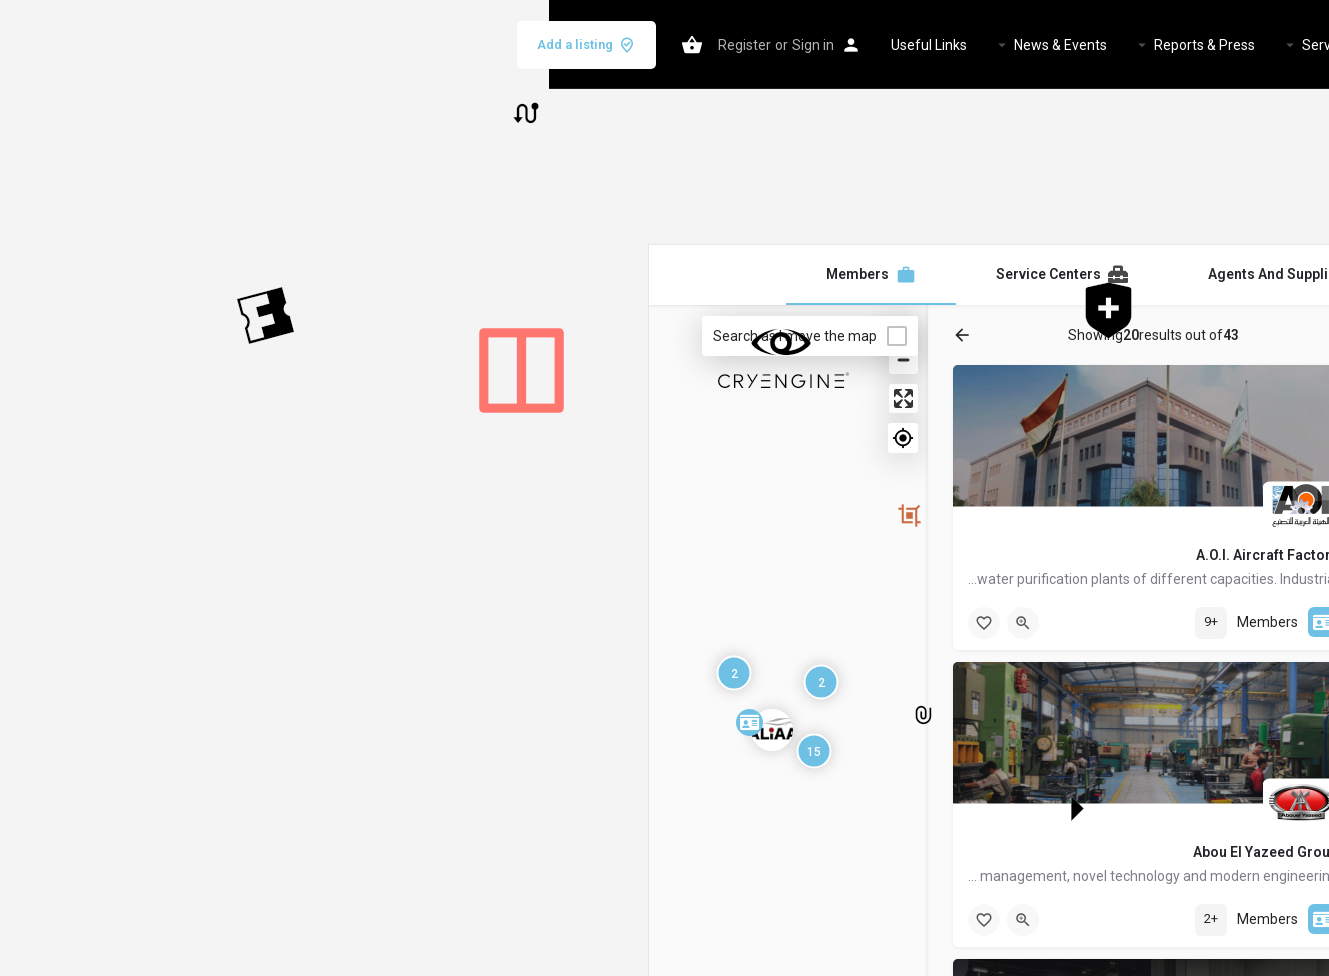 The width and height of the screenshot is (1329, 976). I want to click on switch to two-column layout view, so click(521, 370).